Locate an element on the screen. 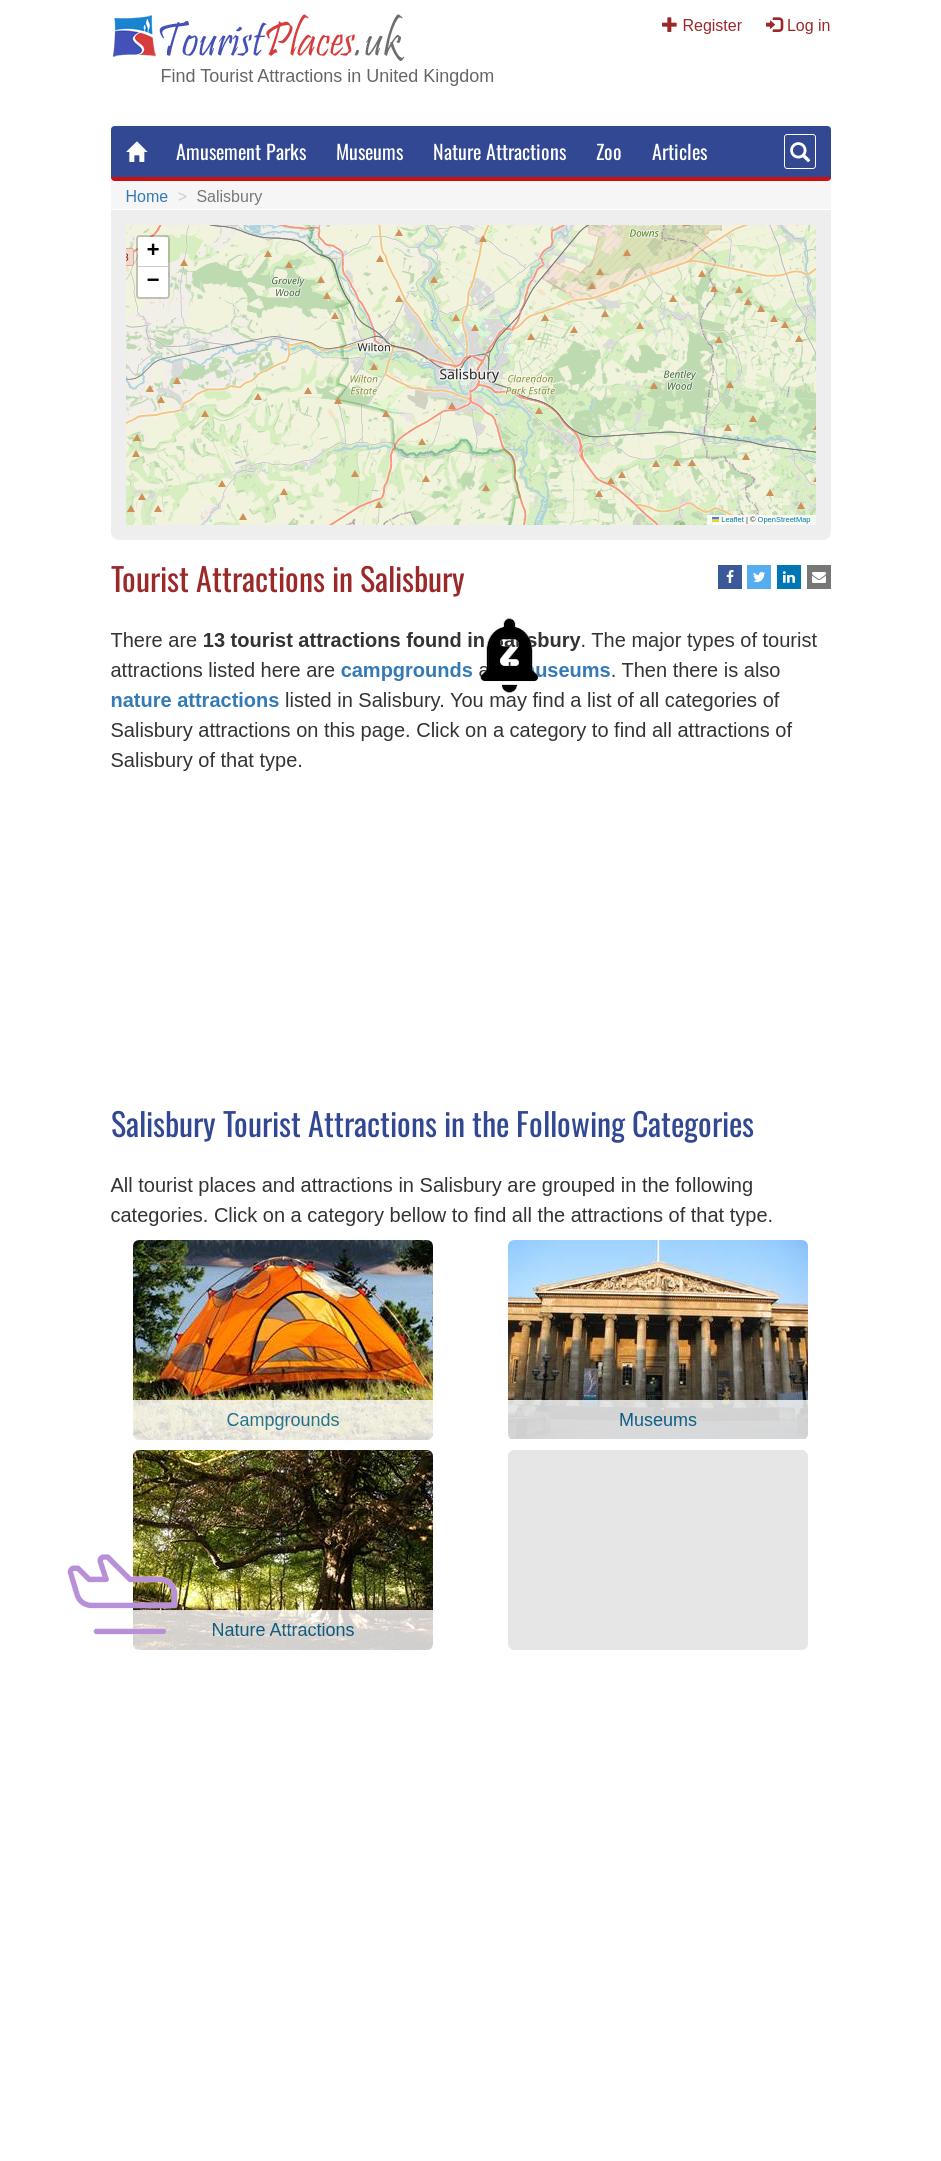  notifications are paused or snoozed is located at coordinates (509, 654).